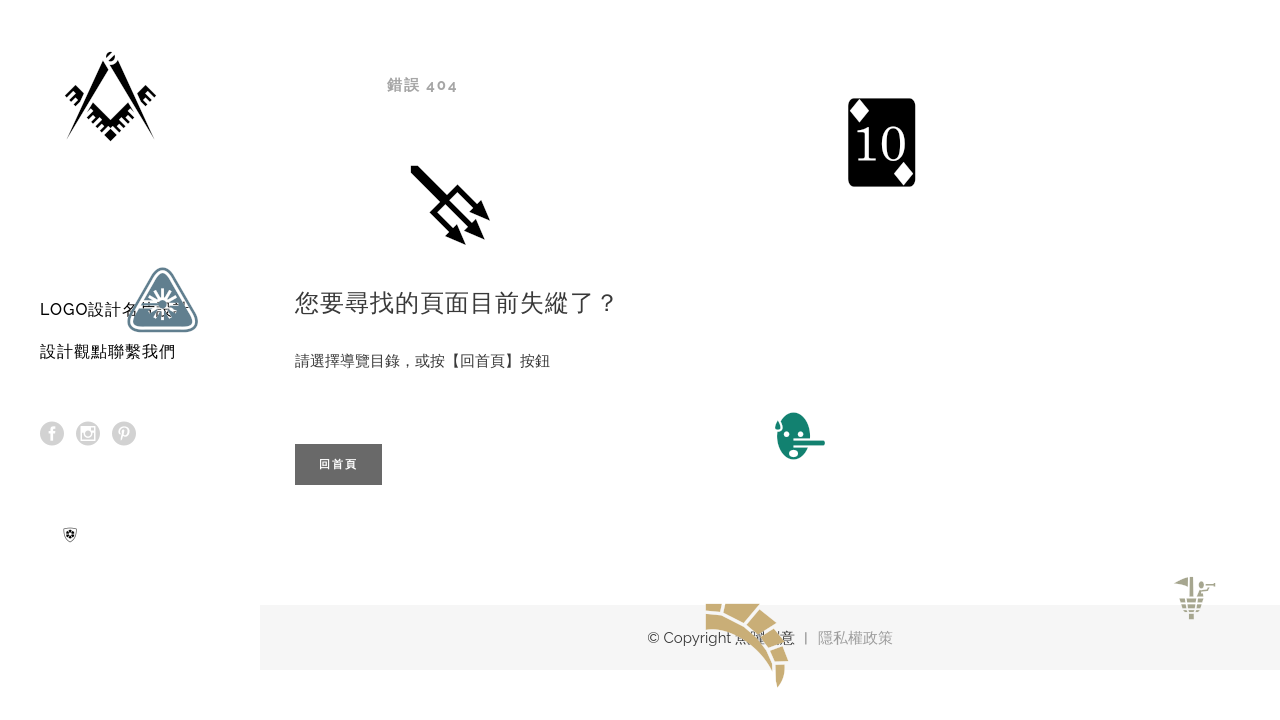 The width and height of the screenshot is (1280, 720). I want to click on select the trident weapon, so click(450, 205).